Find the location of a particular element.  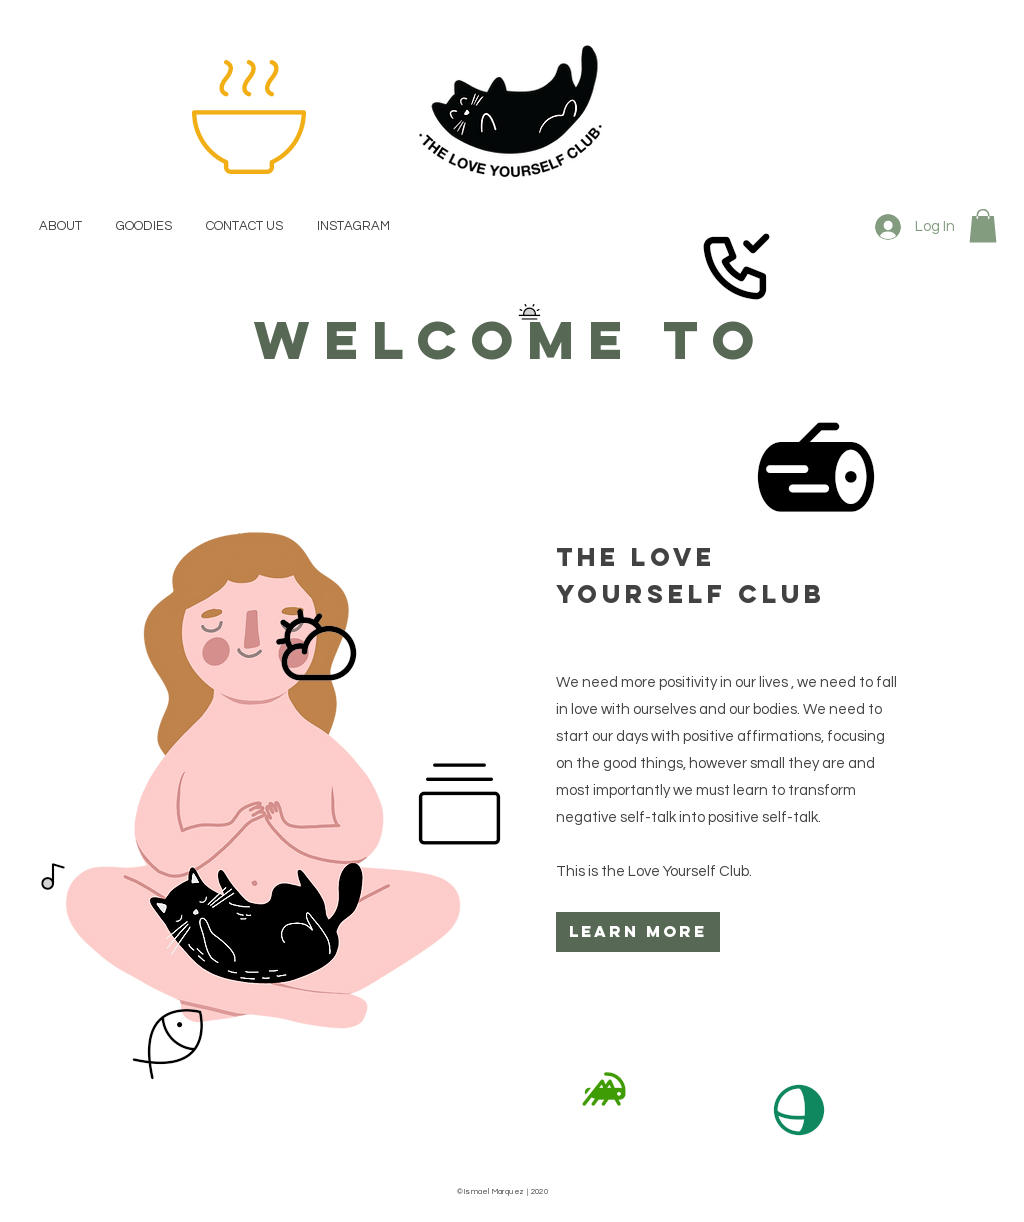

view current weather conditions is located at coordinates (316, 646).